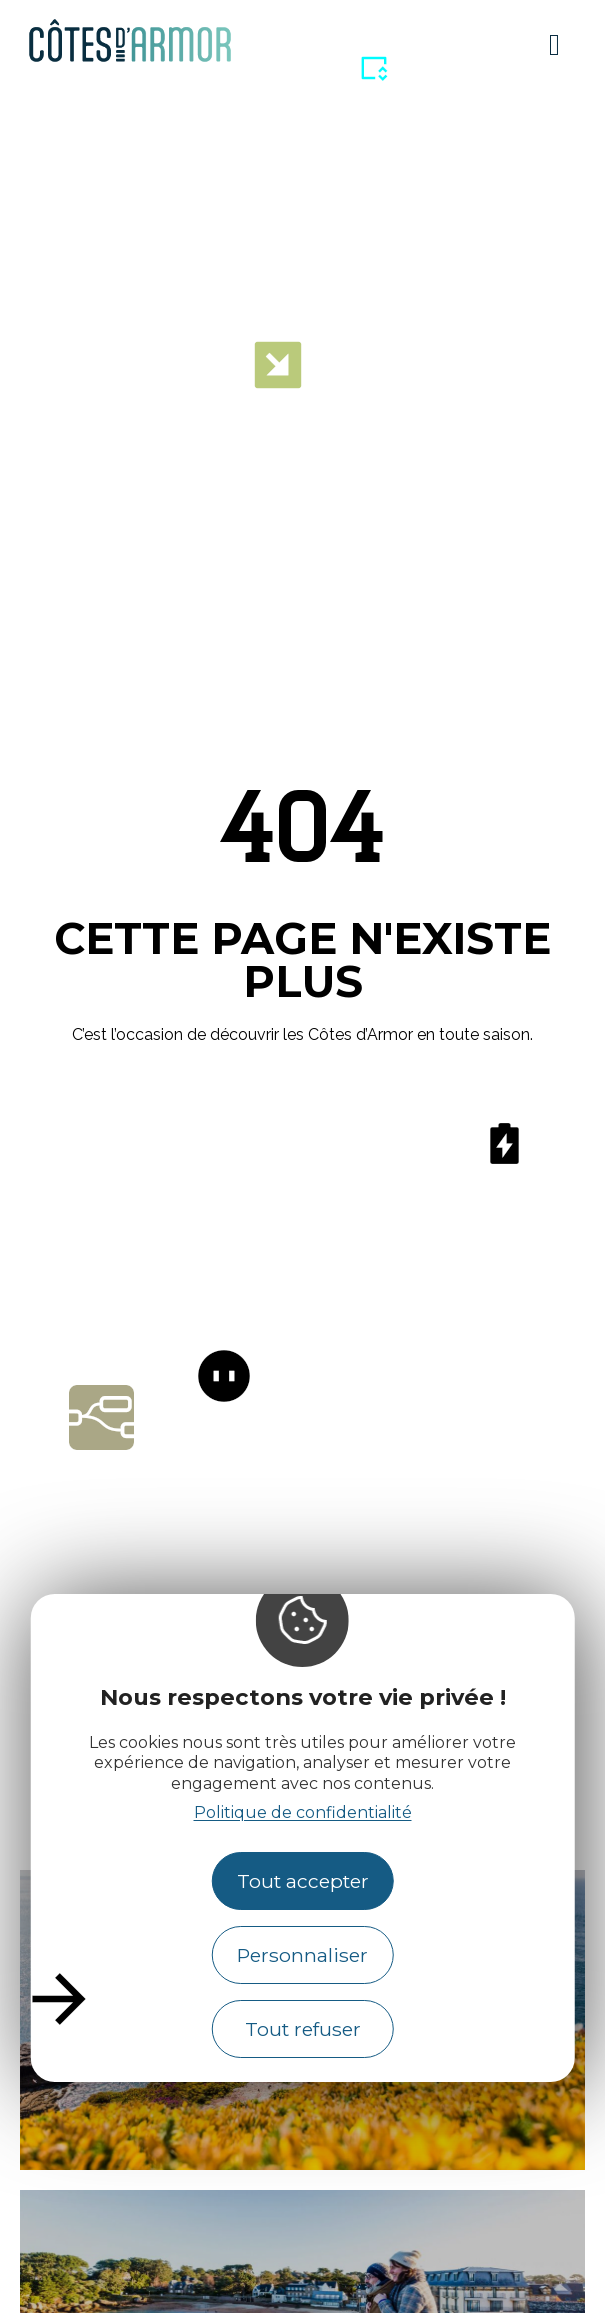 The image size is (605, 2313). Describe the element at coordinates (374, 68) in the screenshot. I see `open a dropdown menu to select from options` at that location.